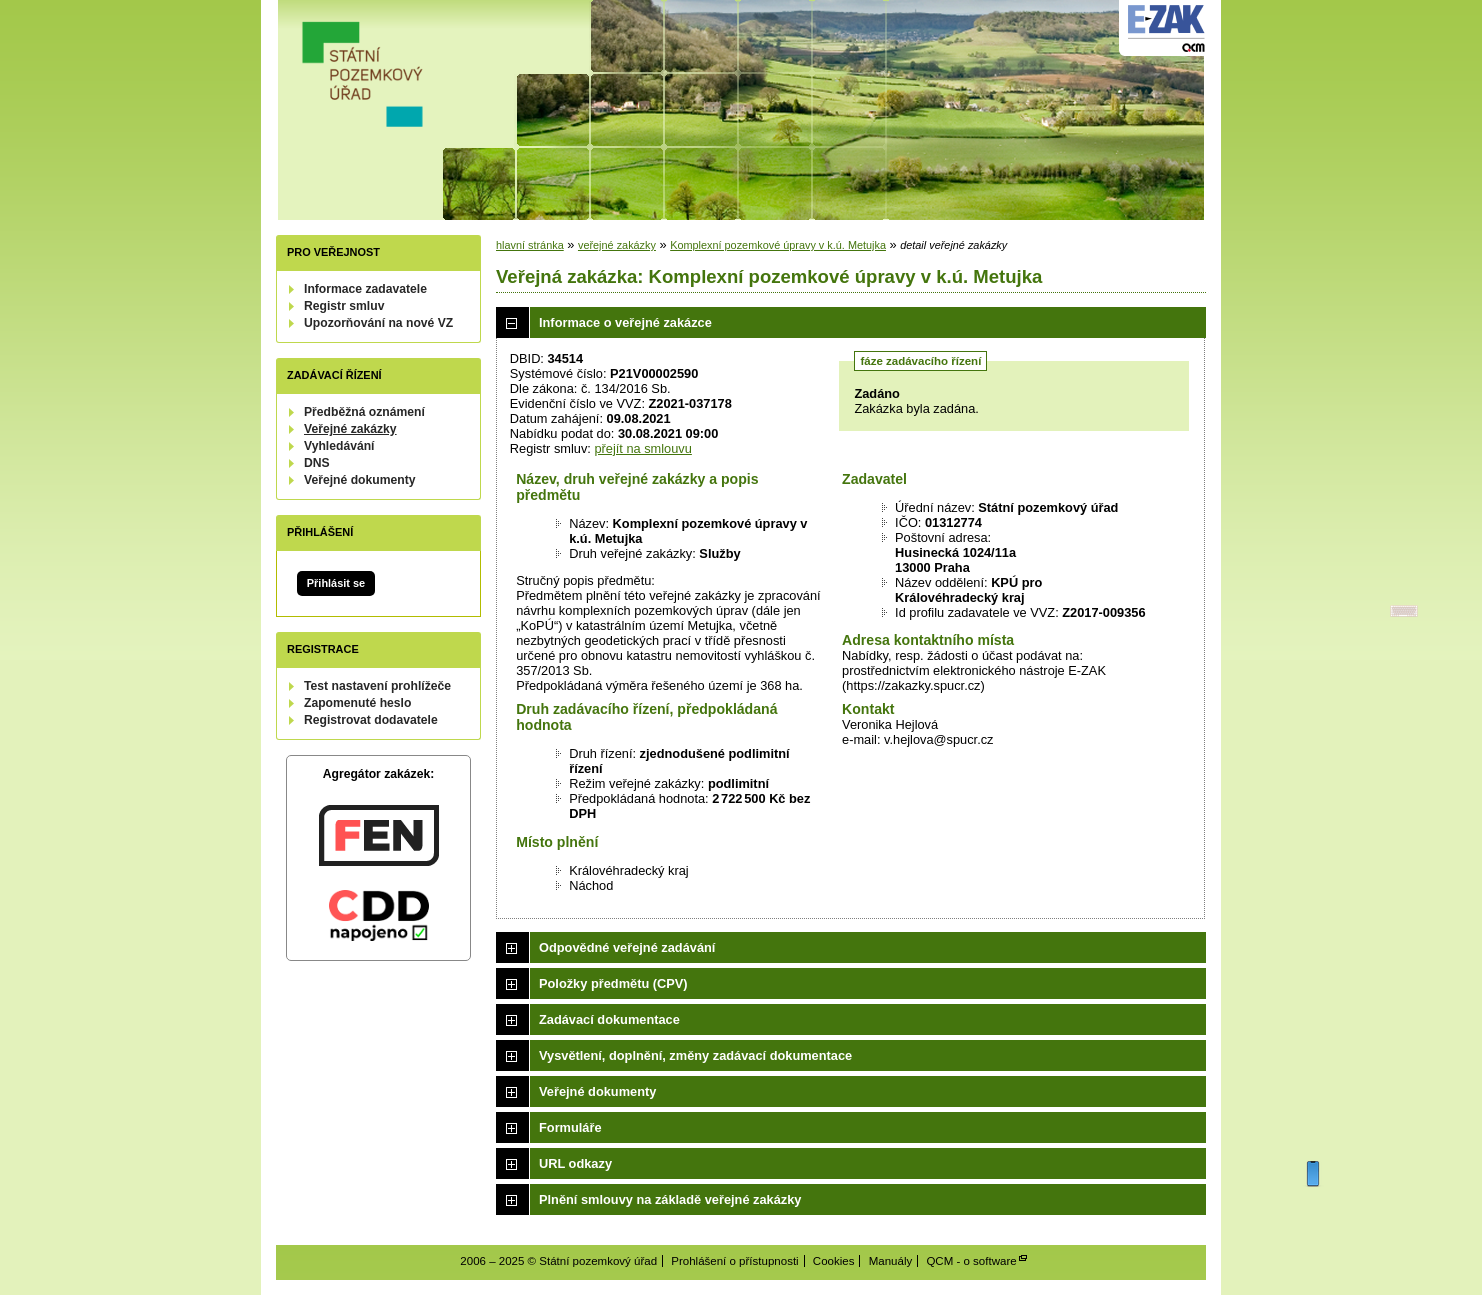  What do you see at coordinates (1404, 611) in the screenshot?
I see `connect to a bluetooth keyboard` at bounding box center [1404, 611].